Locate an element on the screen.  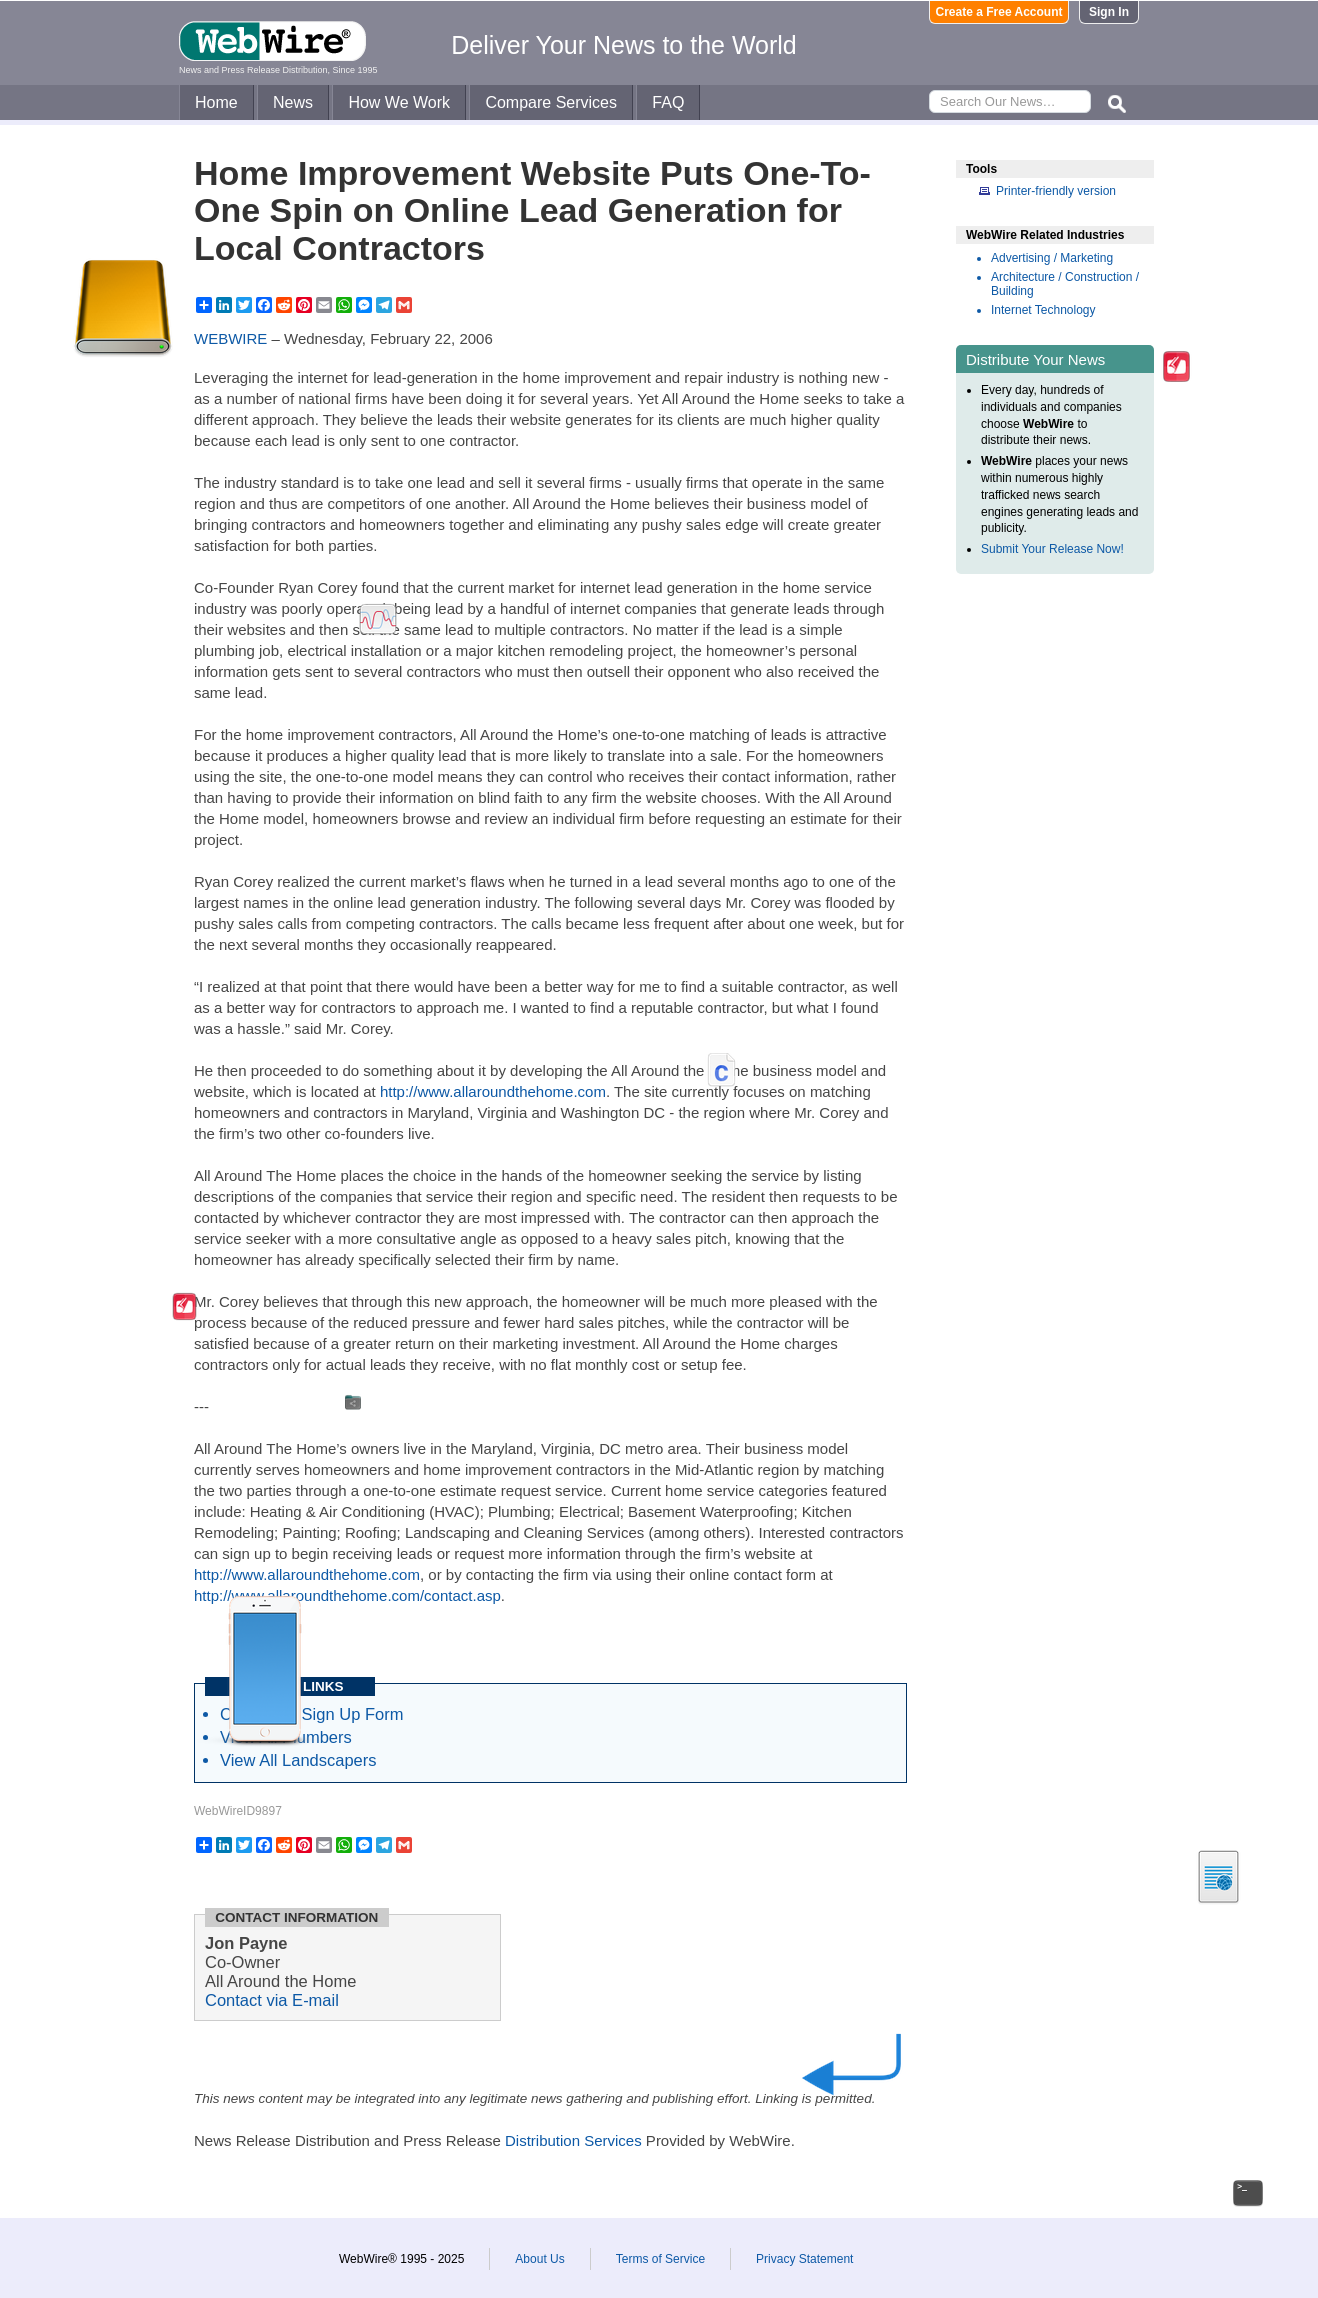
access external USB hard drive is located at coordinates (123, 307).